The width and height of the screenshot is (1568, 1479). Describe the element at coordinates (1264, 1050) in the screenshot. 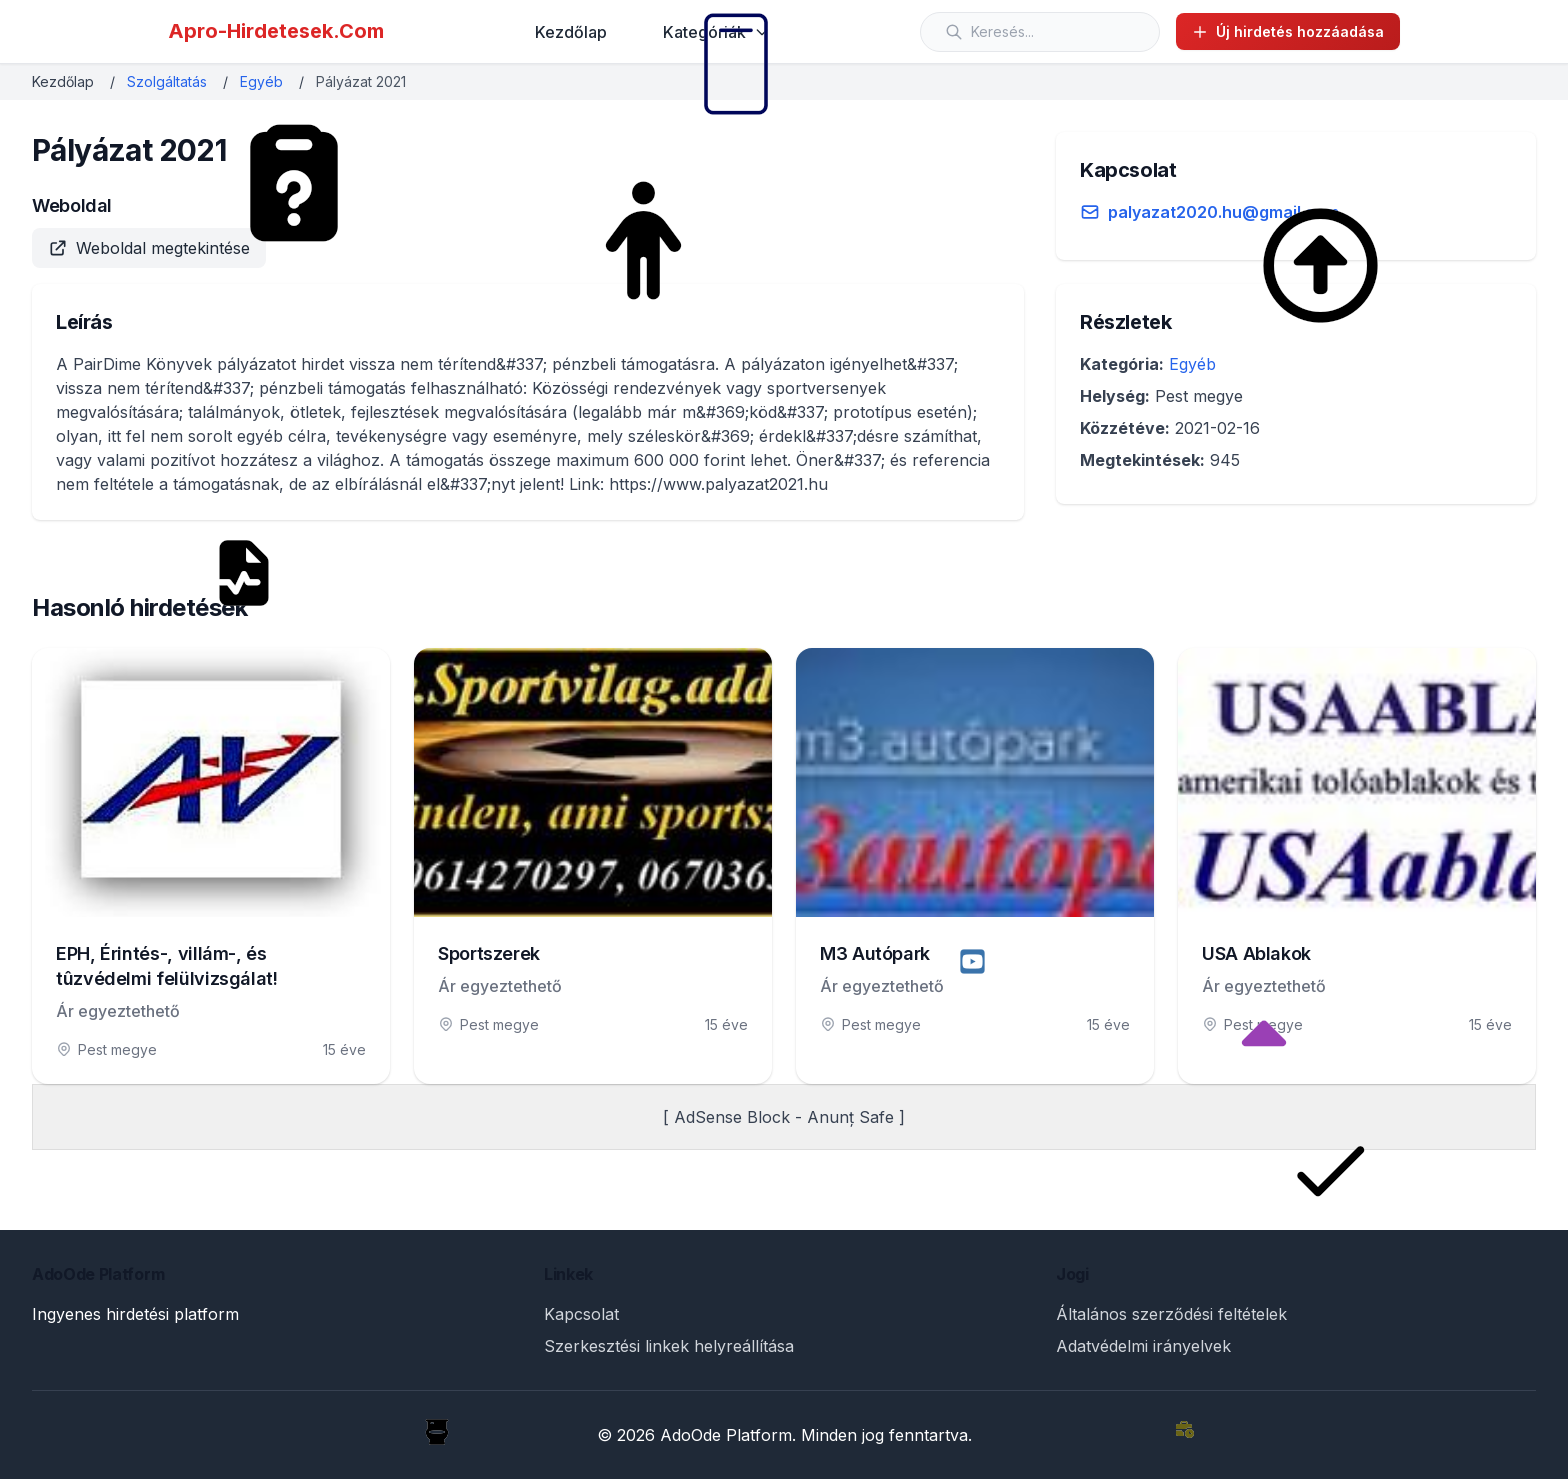

I see `sort items in ascending order` at that location.